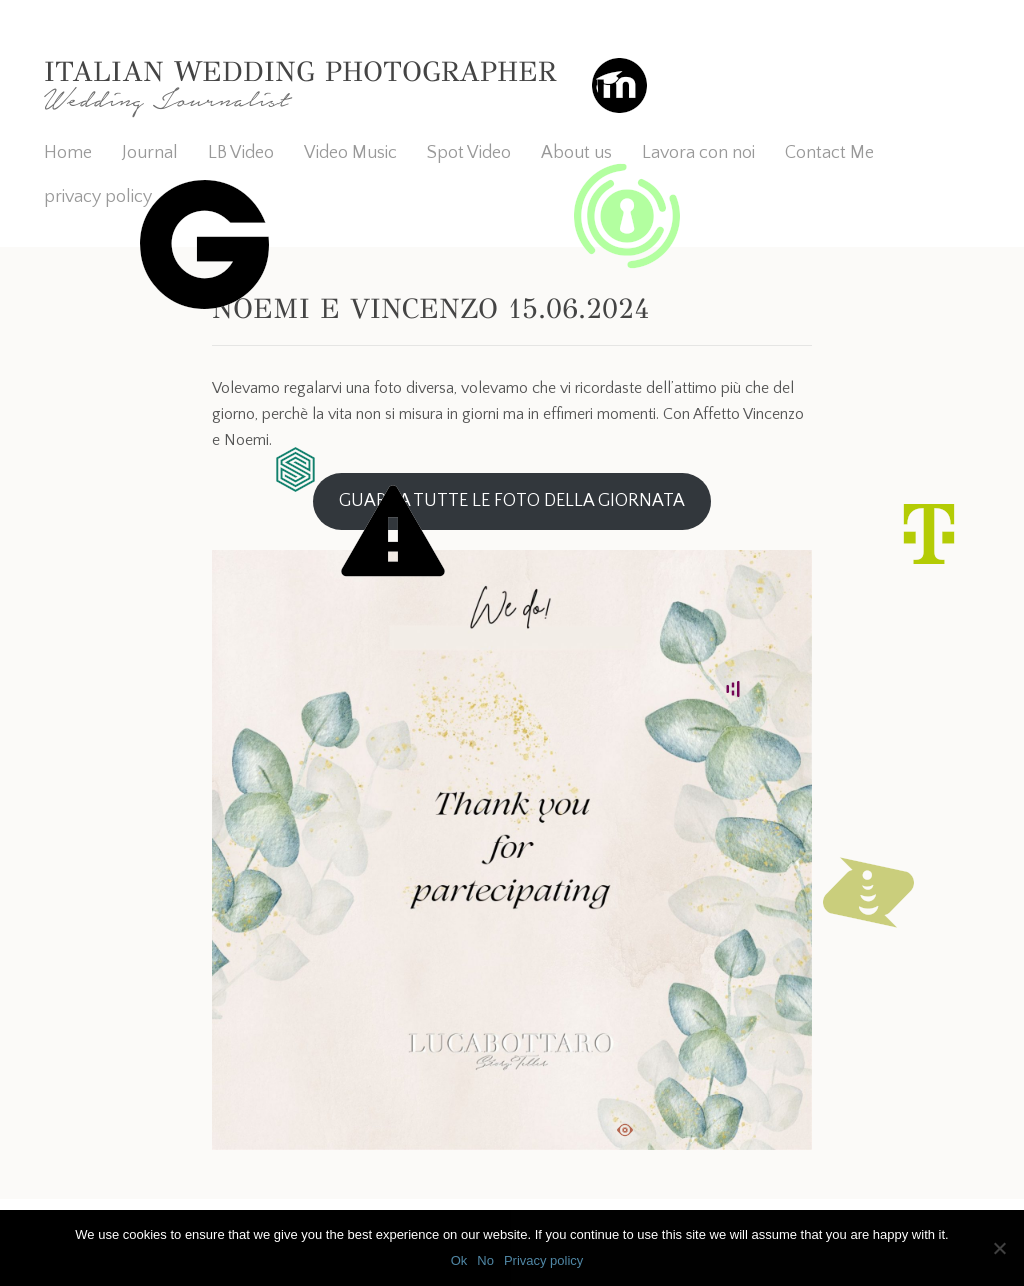 This screenshot has height=1286, width=1024. I want to click on SurrealDB logo, so click(295, 469).